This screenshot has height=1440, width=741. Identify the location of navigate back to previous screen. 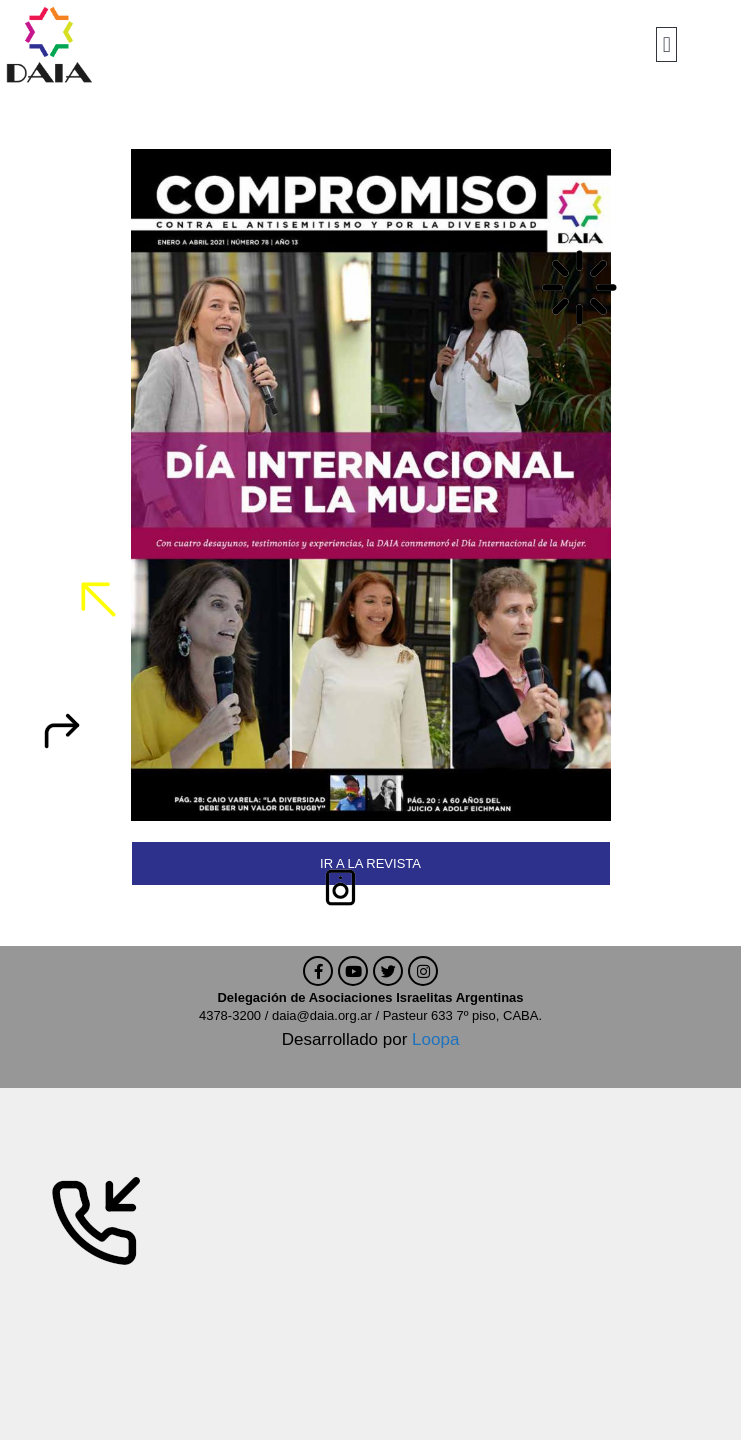
(98, 599).